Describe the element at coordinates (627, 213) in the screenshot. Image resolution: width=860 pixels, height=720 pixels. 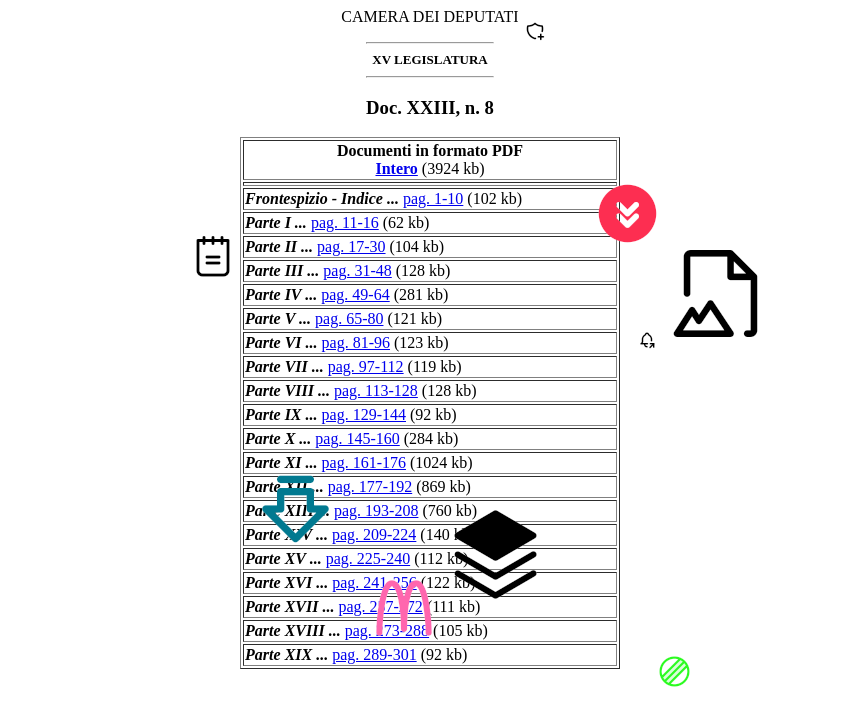
I see `expand to show more content below` at that location.